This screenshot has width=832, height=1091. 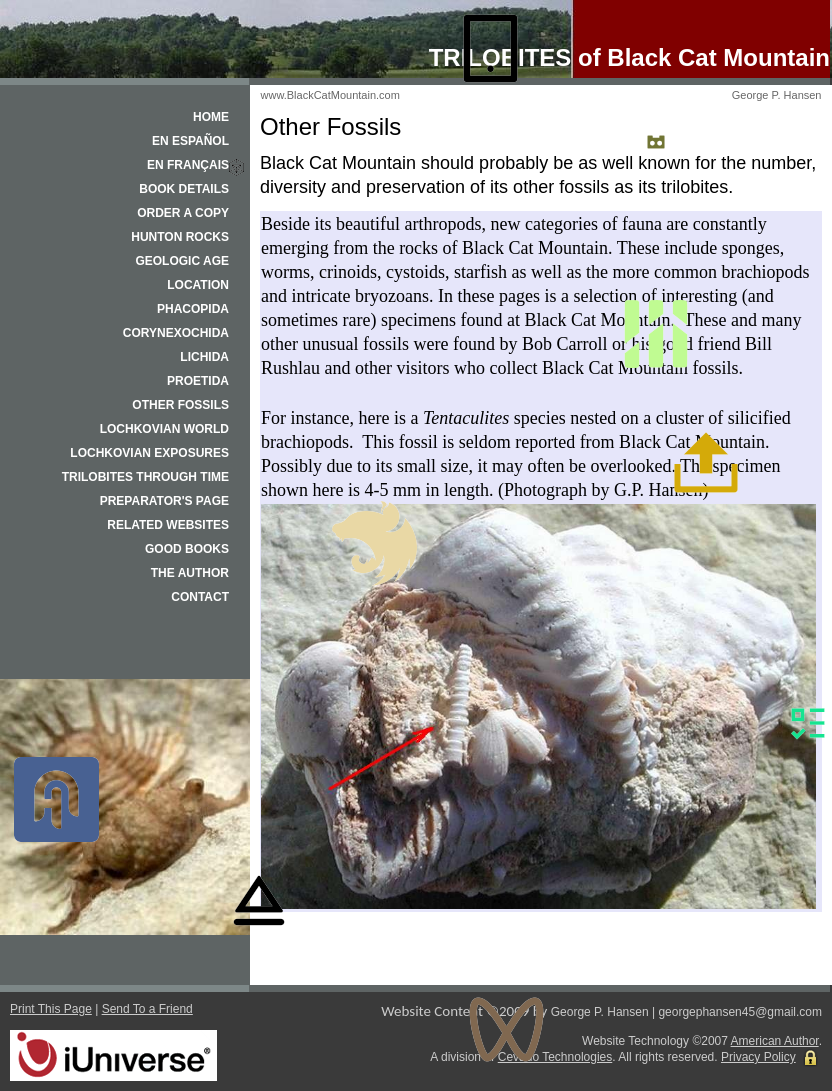 I want to click on NestJS framework logo, so click(x=374, y=543).